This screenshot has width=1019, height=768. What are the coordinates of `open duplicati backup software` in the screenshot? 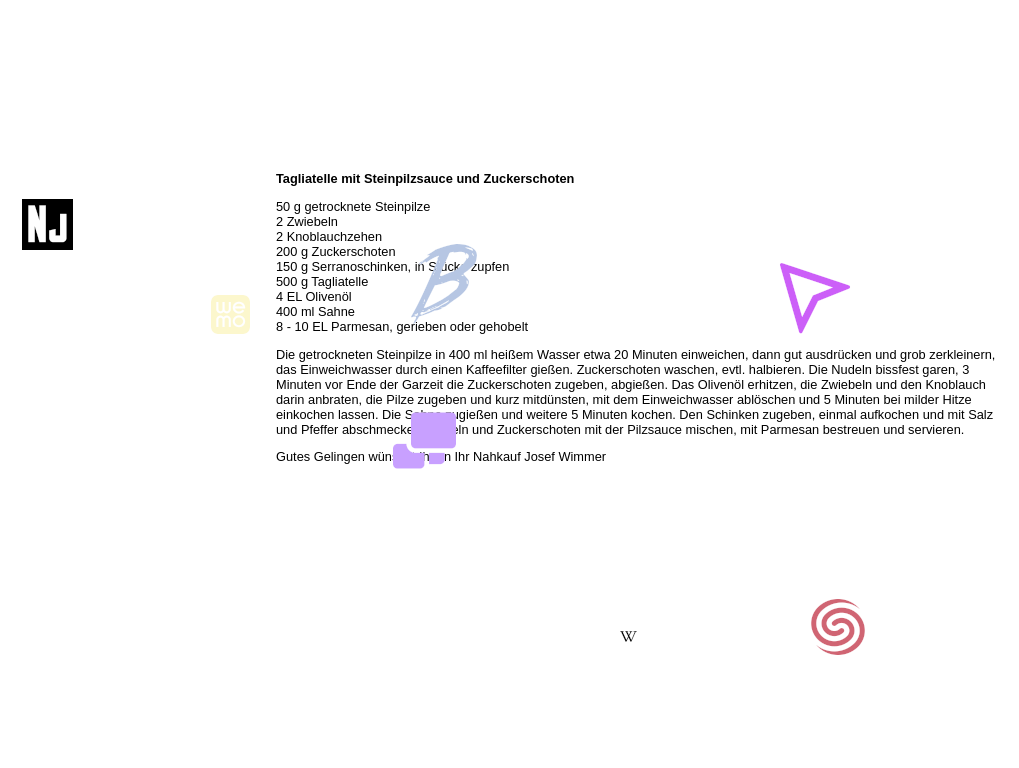 It's located at (424, 440).